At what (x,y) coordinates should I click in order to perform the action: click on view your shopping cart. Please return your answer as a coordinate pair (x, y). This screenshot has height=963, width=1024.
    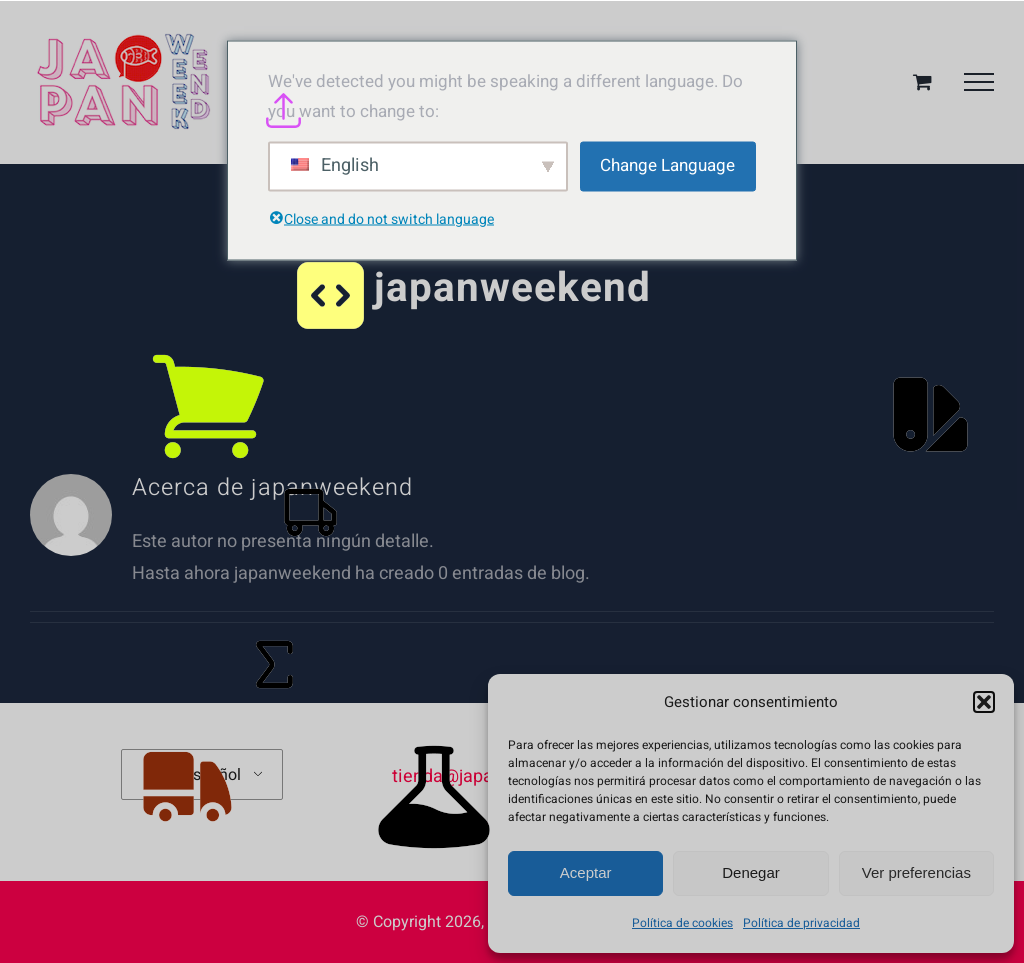
    Looking at the image, I should click on (208, 406).